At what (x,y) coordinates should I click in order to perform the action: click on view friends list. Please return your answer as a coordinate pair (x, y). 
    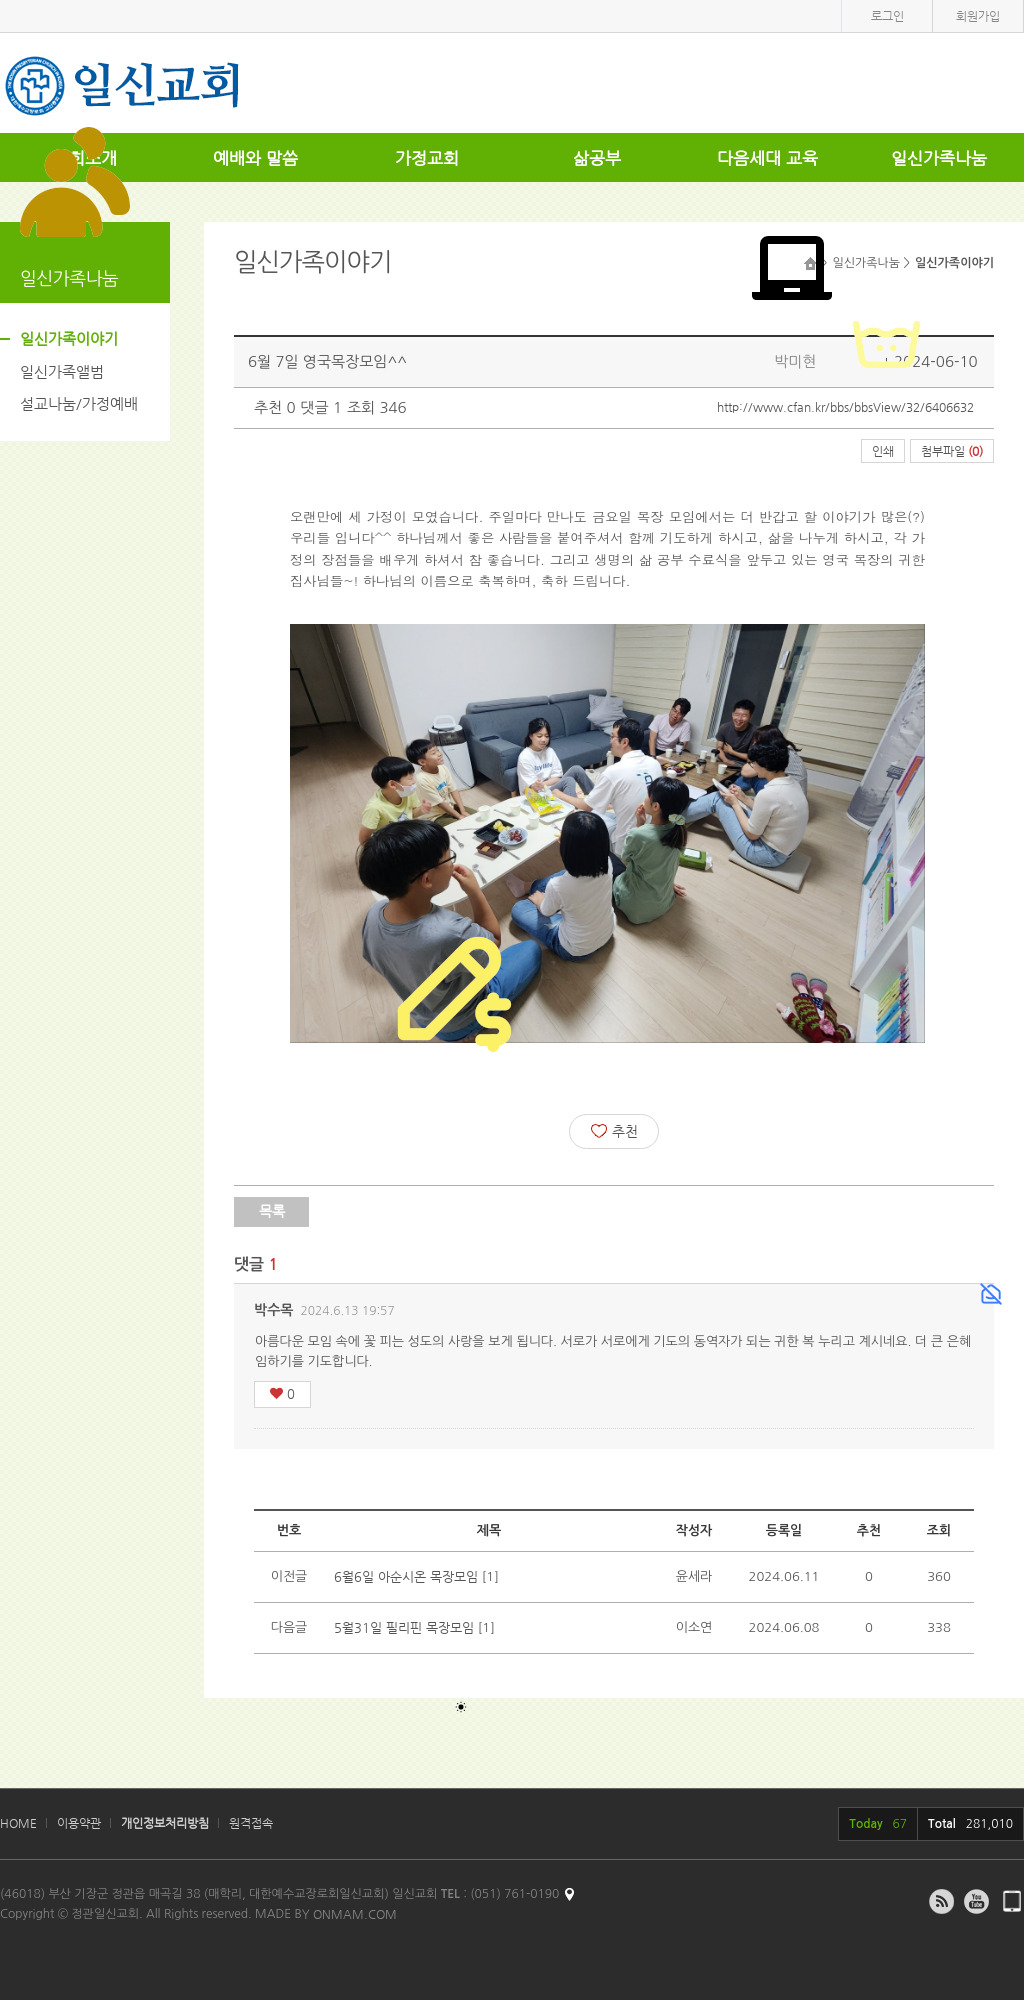
    Looking at the image, I should click on (75, 182).